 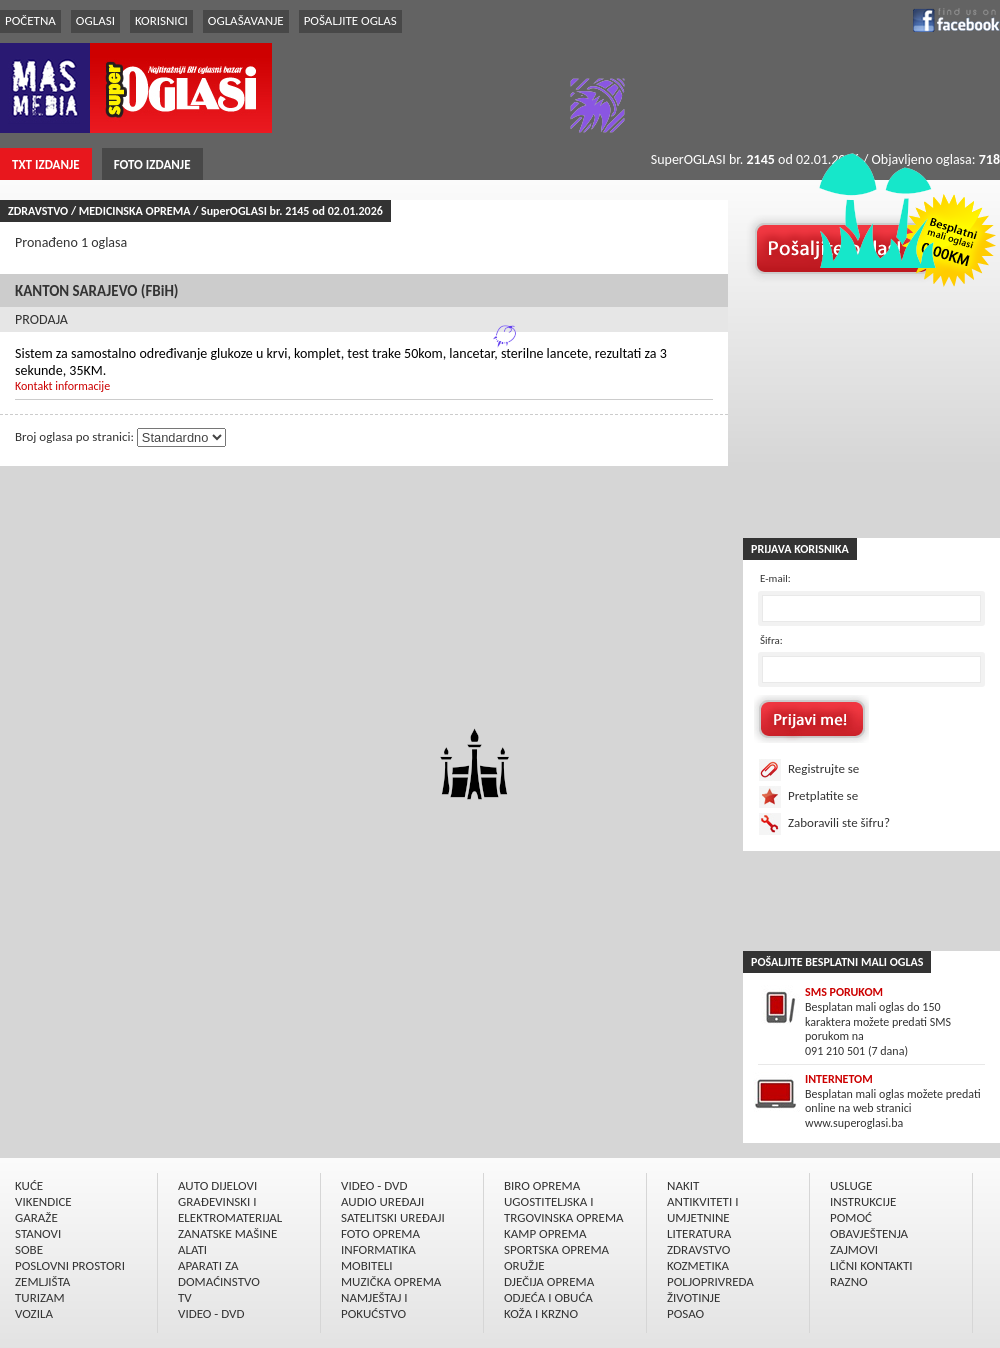 I want to click on equip a tribal or primitive accessory, so click(x=504, y=336).